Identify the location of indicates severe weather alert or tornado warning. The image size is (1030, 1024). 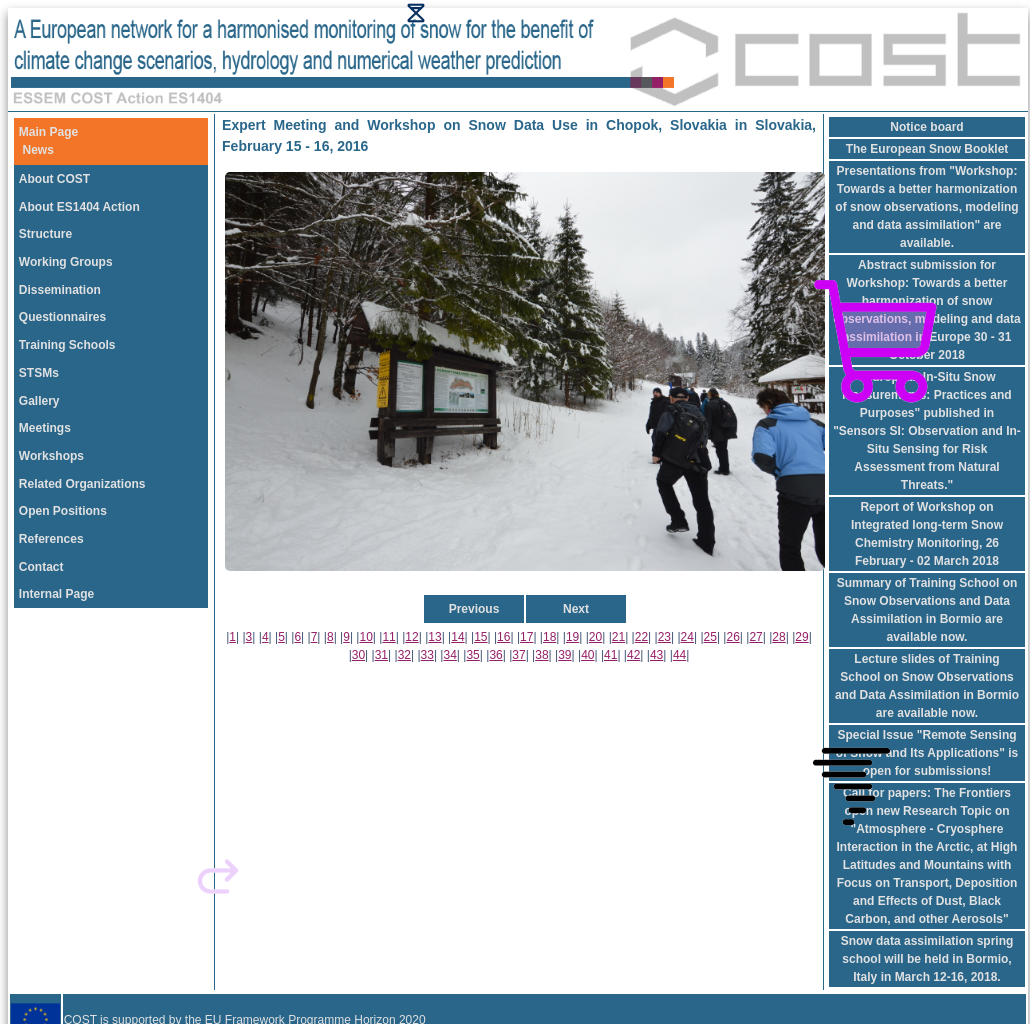
(851, 783).